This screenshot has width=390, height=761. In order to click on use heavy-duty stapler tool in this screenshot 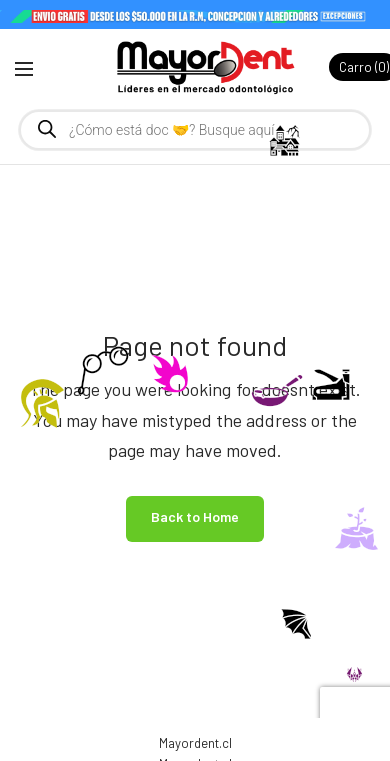, I will do `click(331, 384)`.